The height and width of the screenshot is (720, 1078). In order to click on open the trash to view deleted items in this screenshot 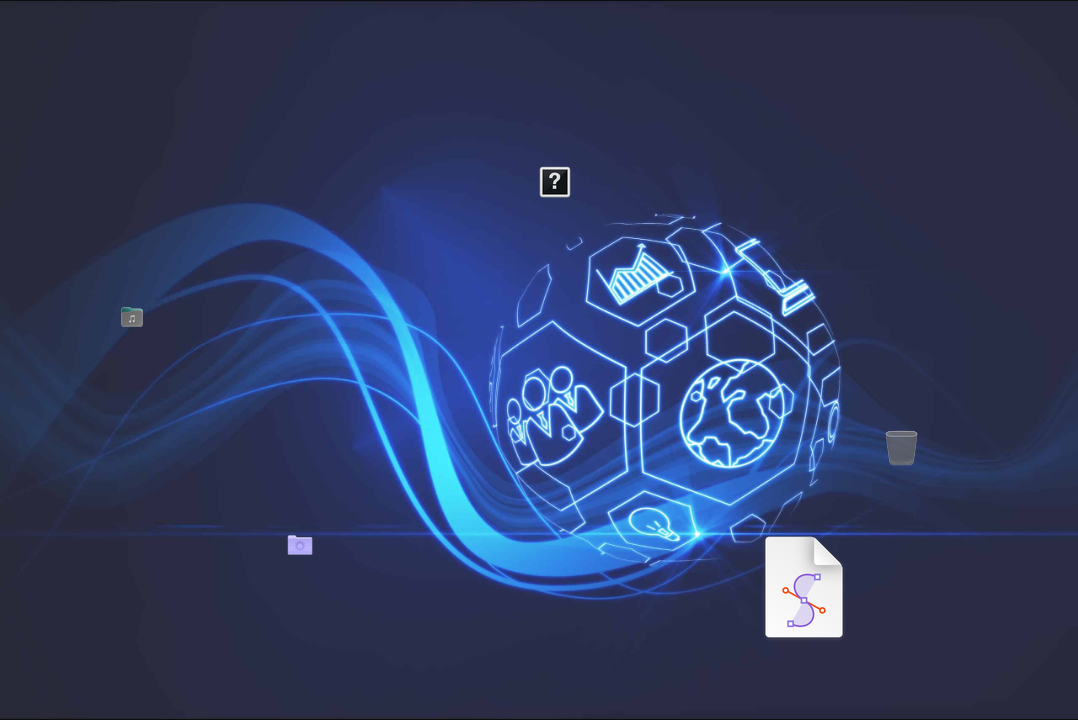, I will do `click(901, 447)`.